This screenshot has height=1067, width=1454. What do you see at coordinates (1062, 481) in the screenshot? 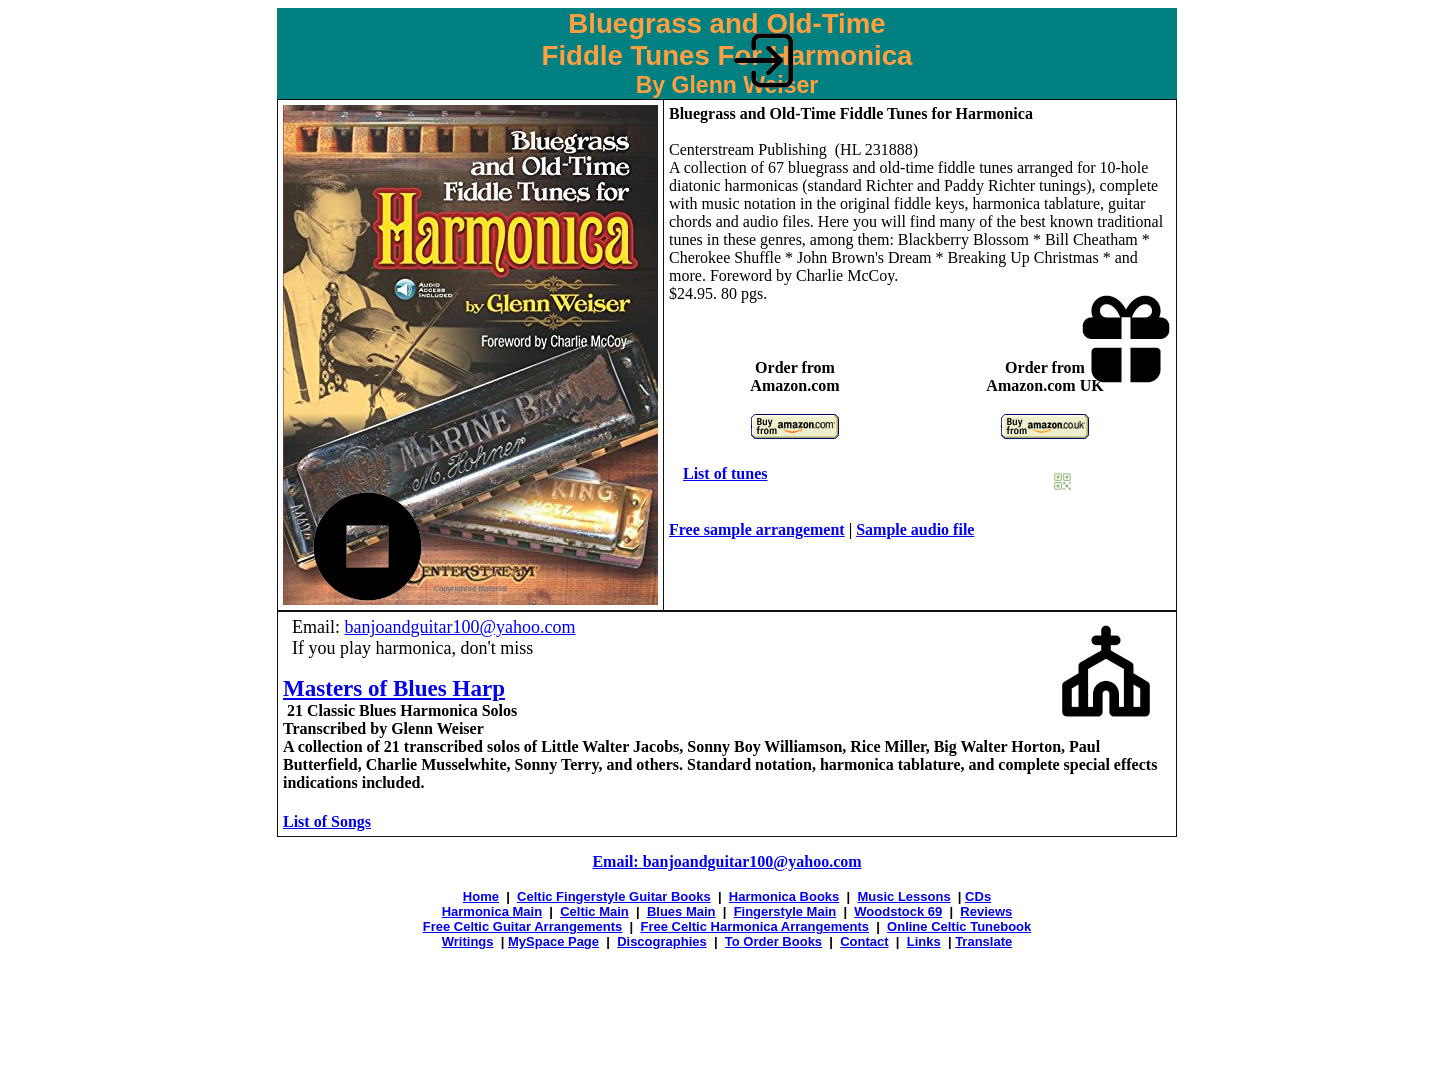
I see `scan or generate a QR code` at bounding box center [1062, 481].